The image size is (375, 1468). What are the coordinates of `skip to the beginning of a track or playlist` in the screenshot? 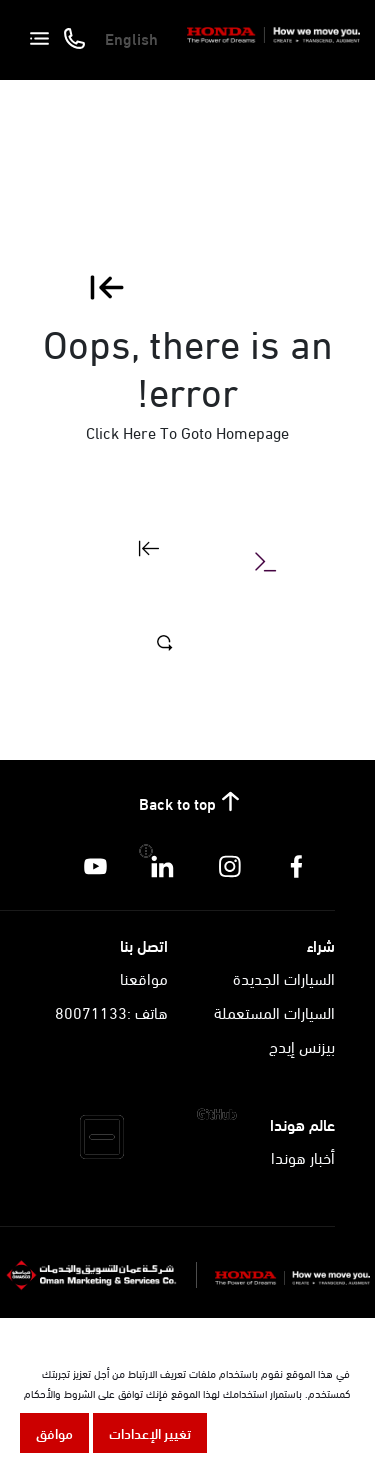 It's located at (106, 287).